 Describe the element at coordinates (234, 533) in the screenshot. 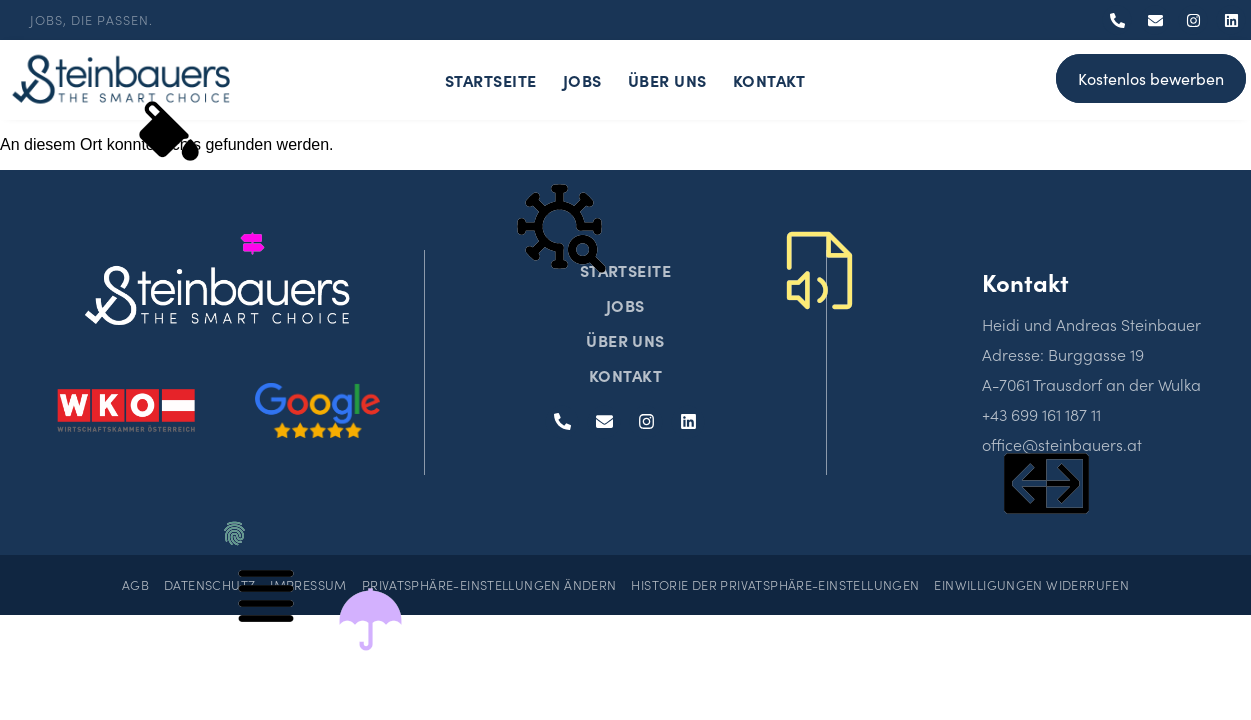

I see `authenticate with fingerprint` at that location.